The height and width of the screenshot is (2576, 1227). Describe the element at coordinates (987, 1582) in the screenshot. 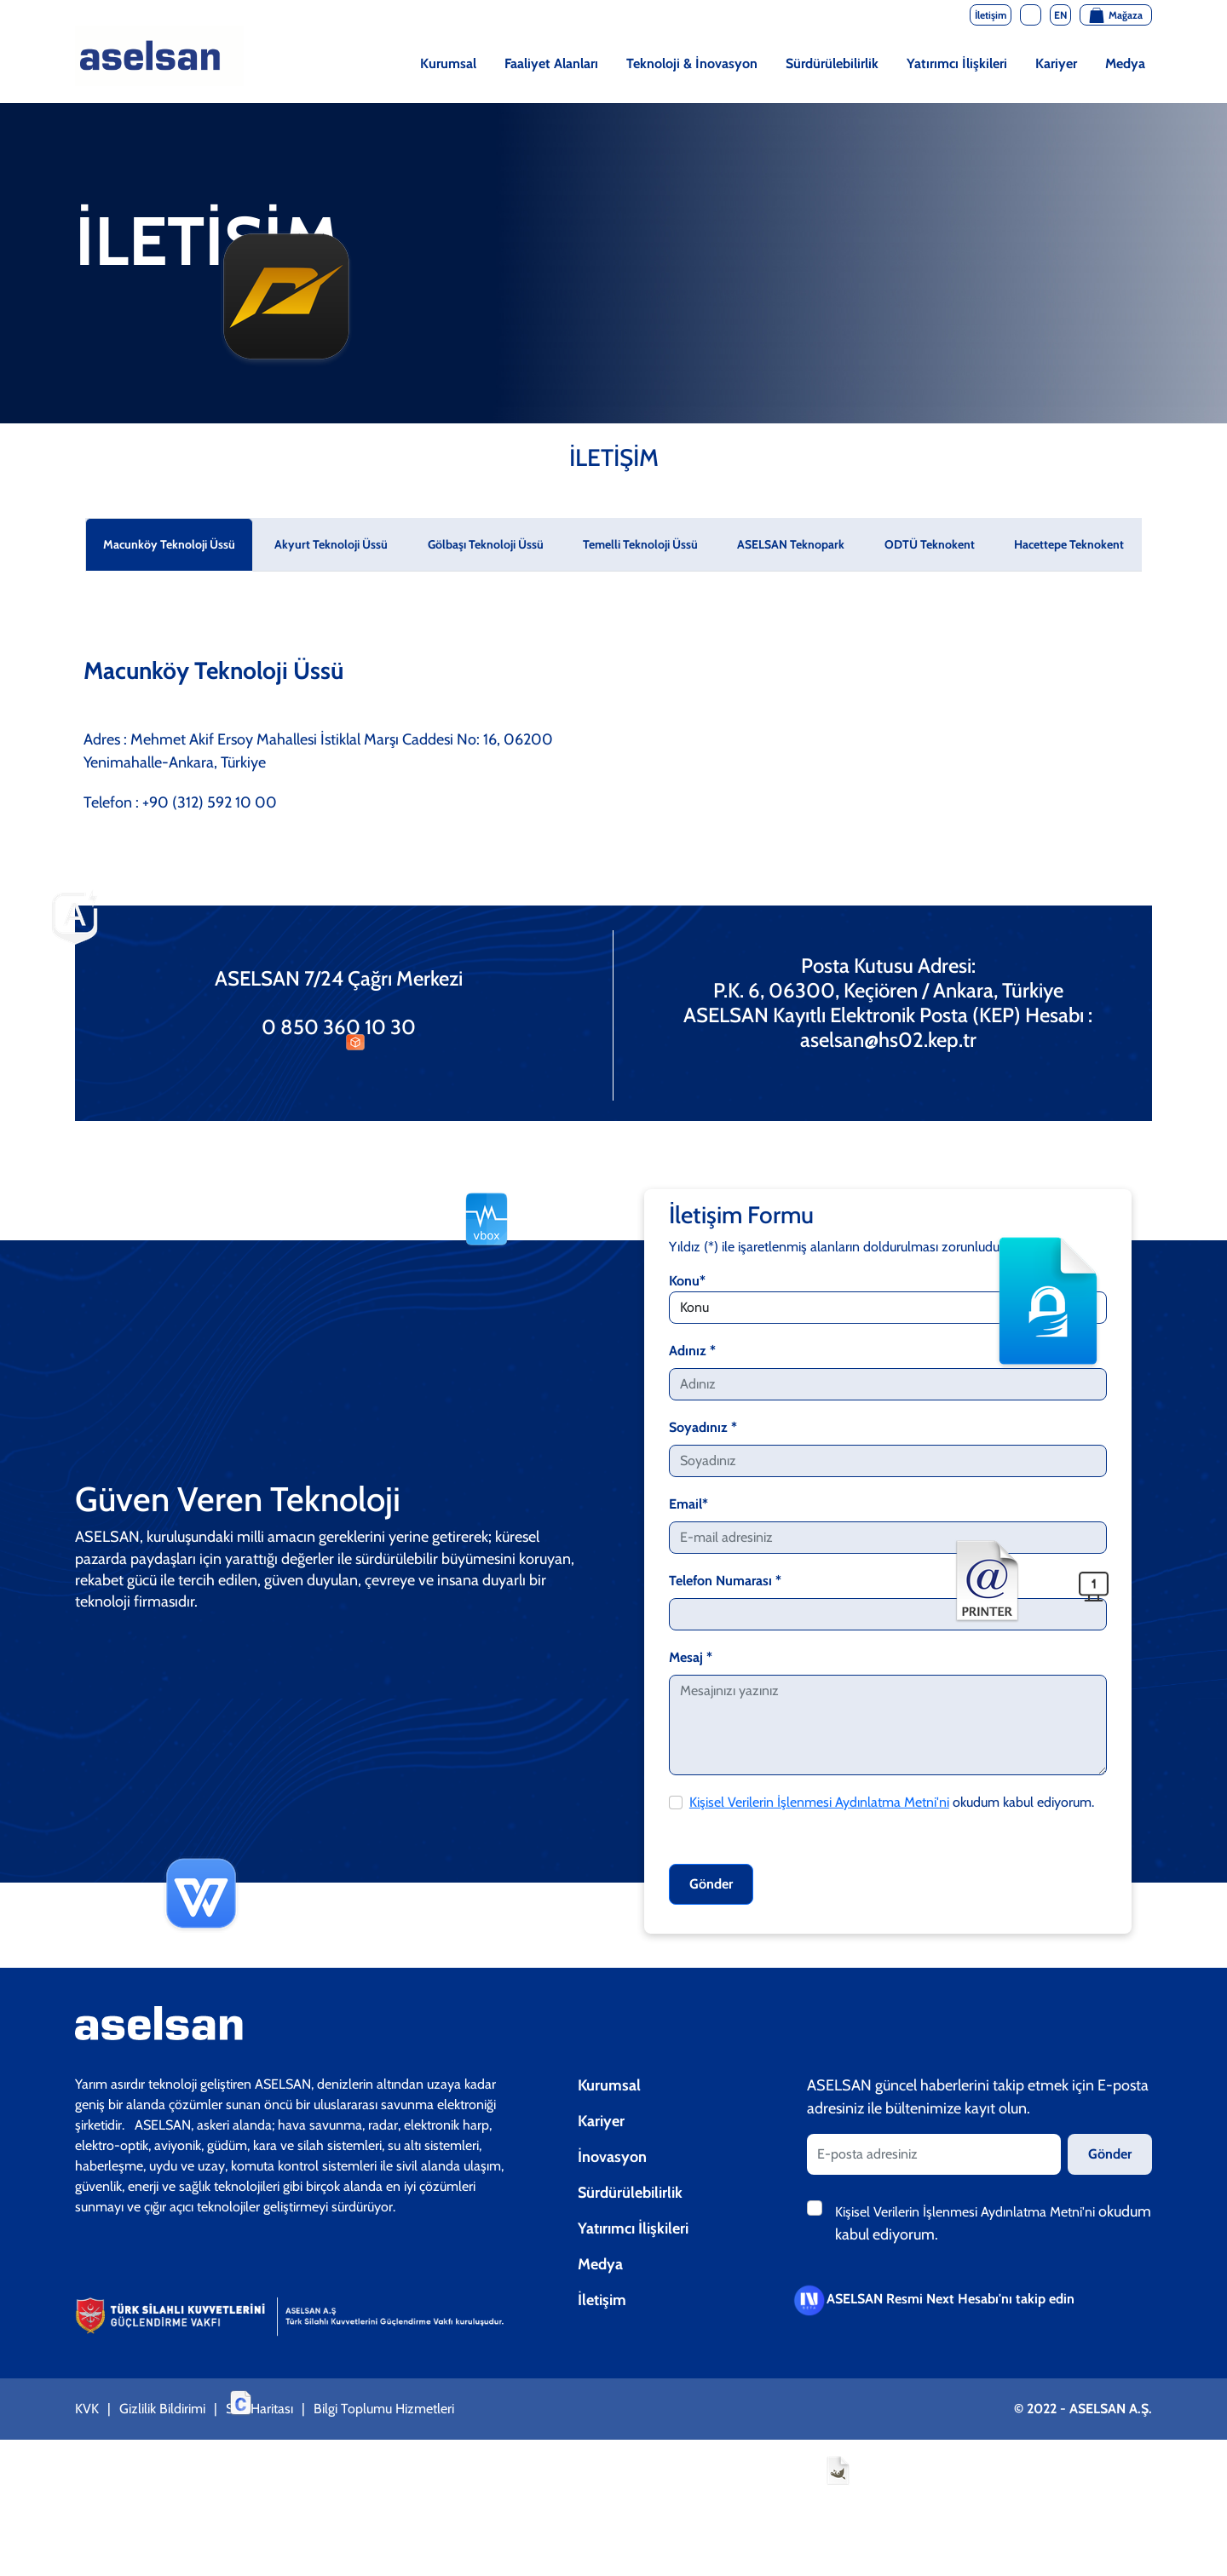

I see `add a network printer using a URL or IP address` at that location.